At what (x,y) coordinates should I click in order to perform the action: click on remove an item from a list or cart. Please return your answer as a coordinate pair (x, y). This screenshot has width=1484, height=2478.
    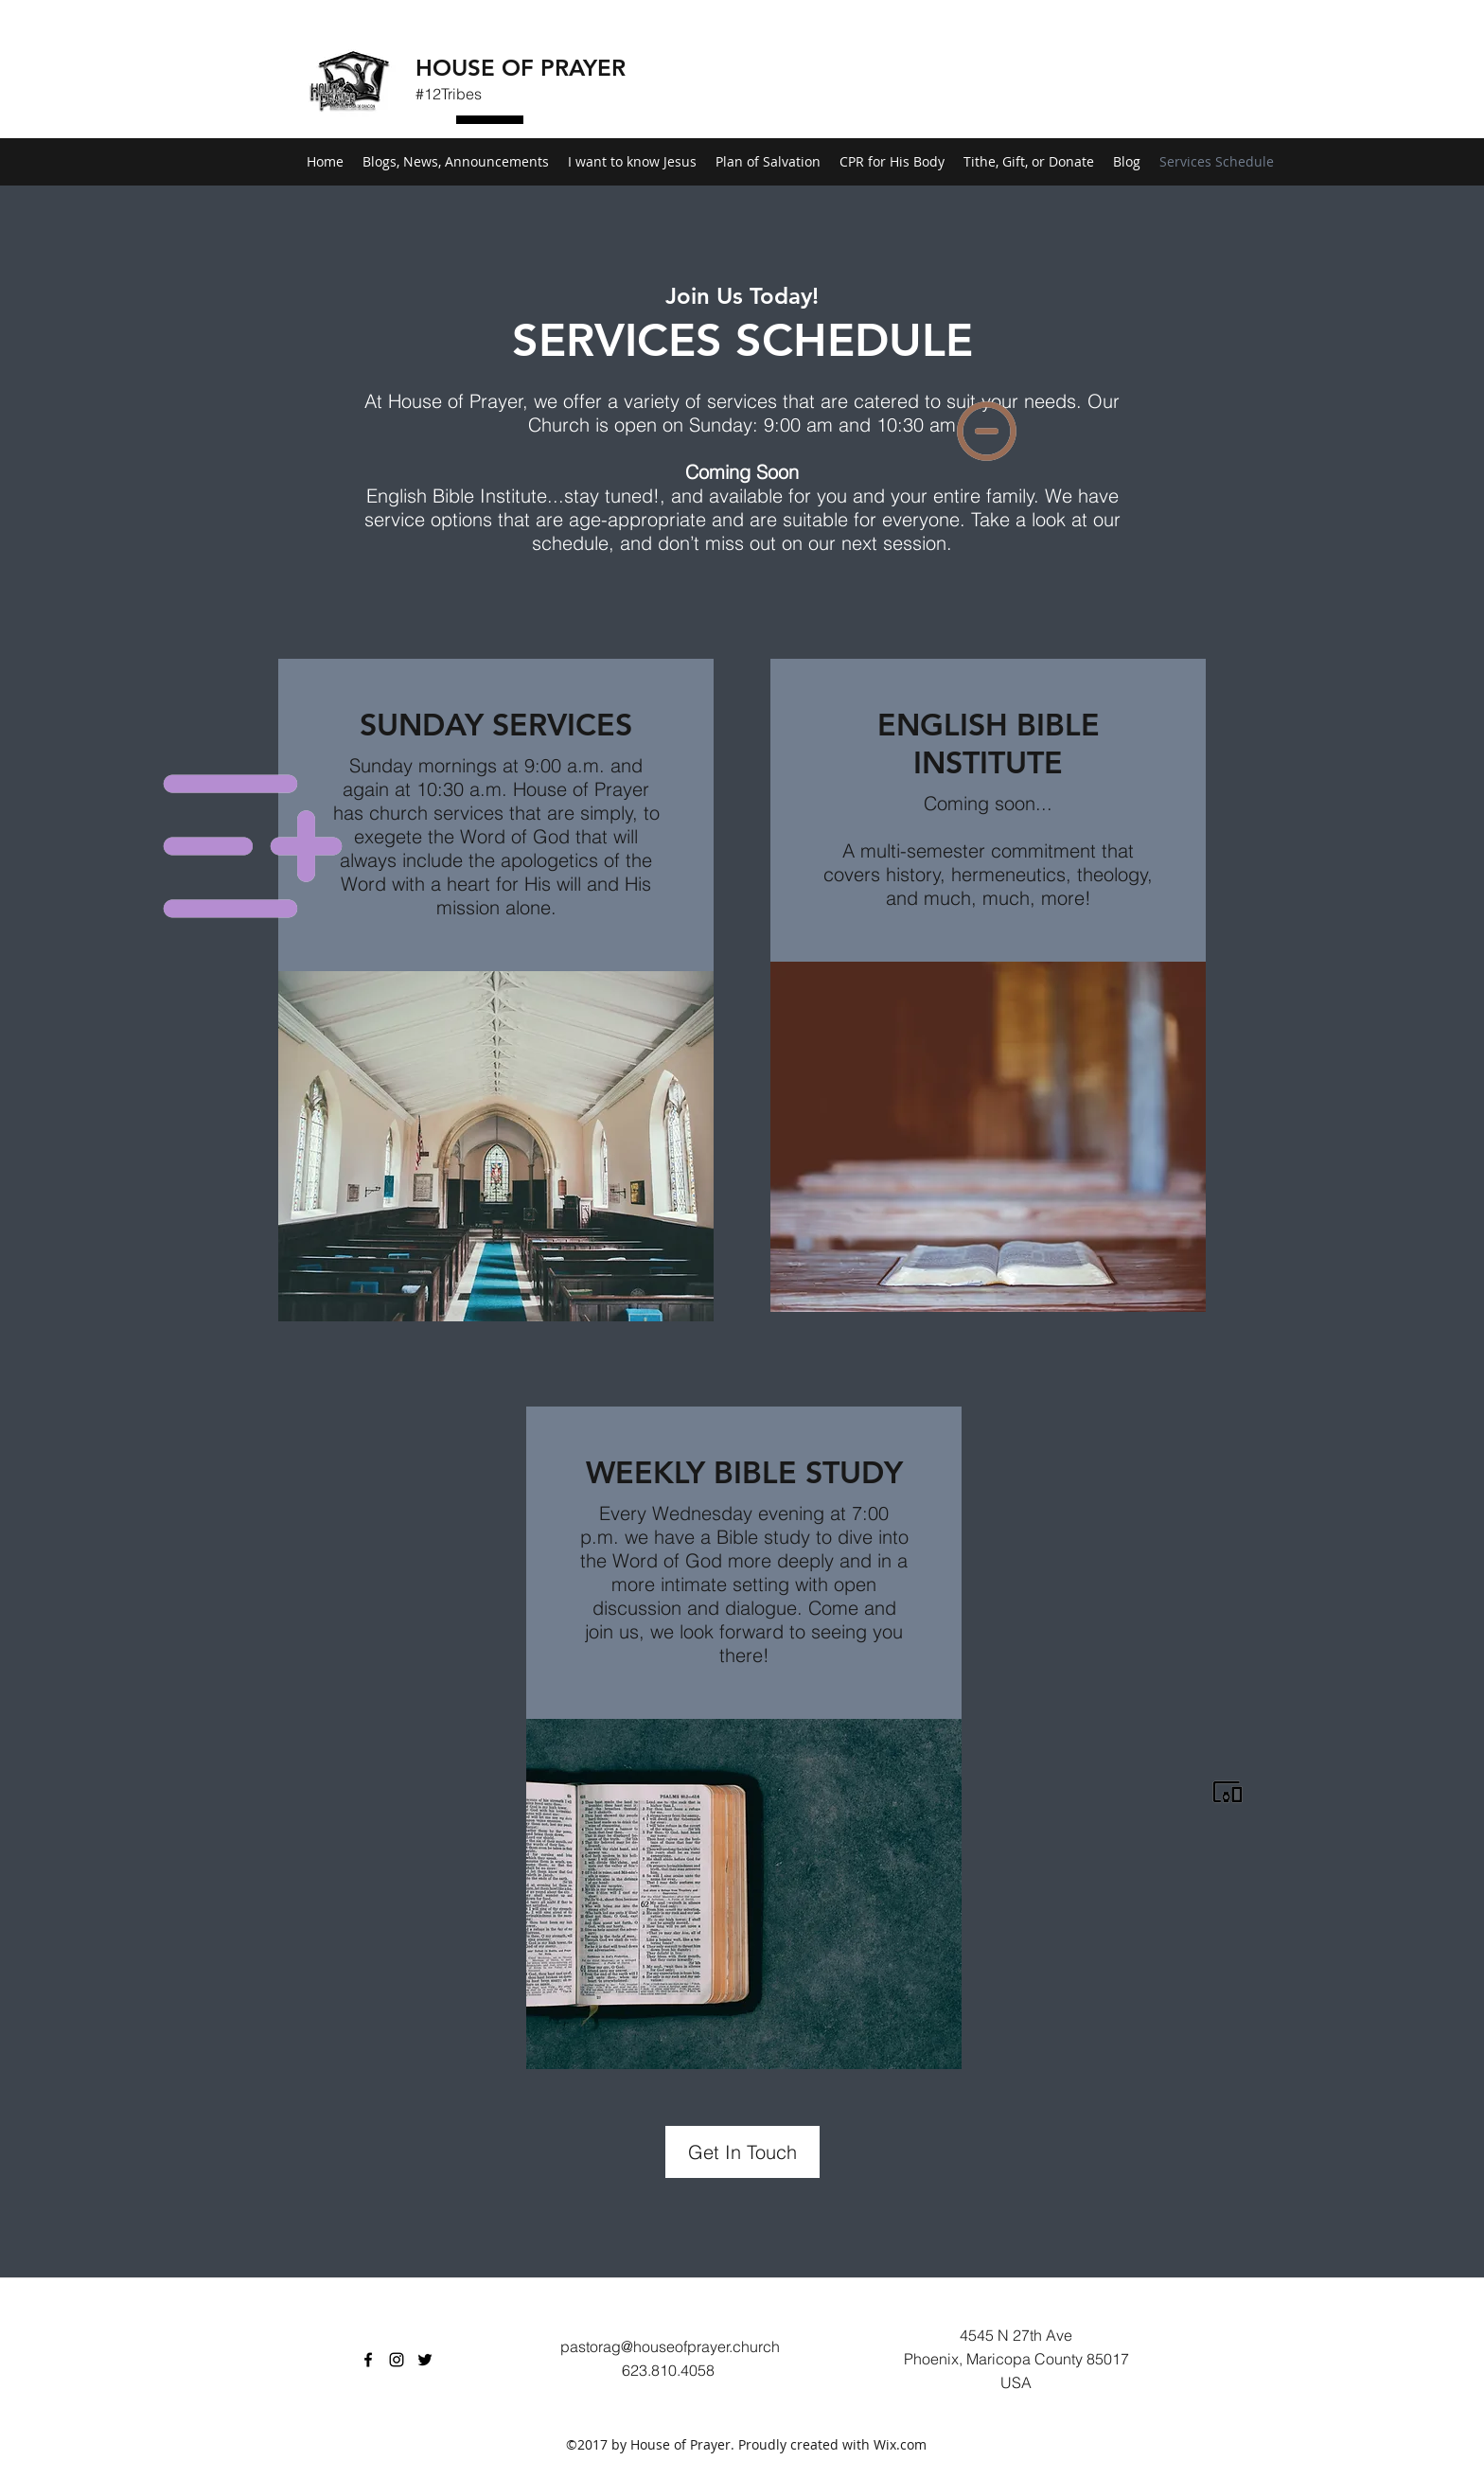
    Looking at the image, I should click on (986, 431).